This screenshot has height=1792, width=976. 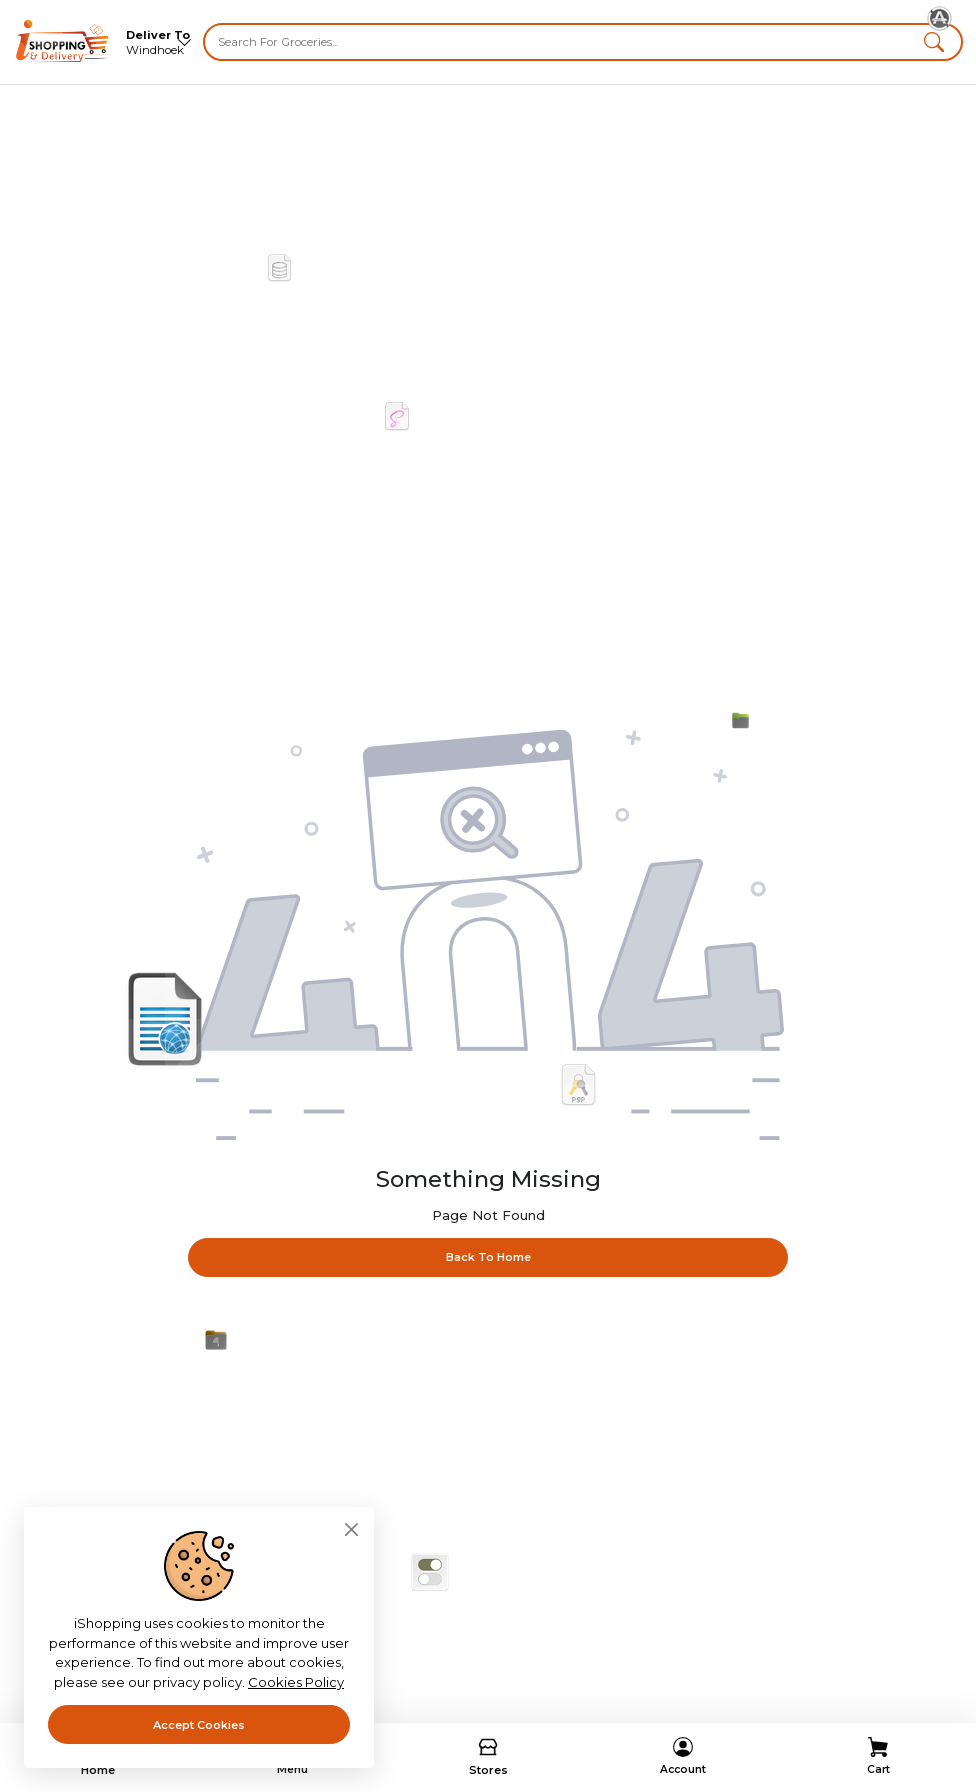 I want to click on open insync cloud sync folder, so click(x=216, y=1340).